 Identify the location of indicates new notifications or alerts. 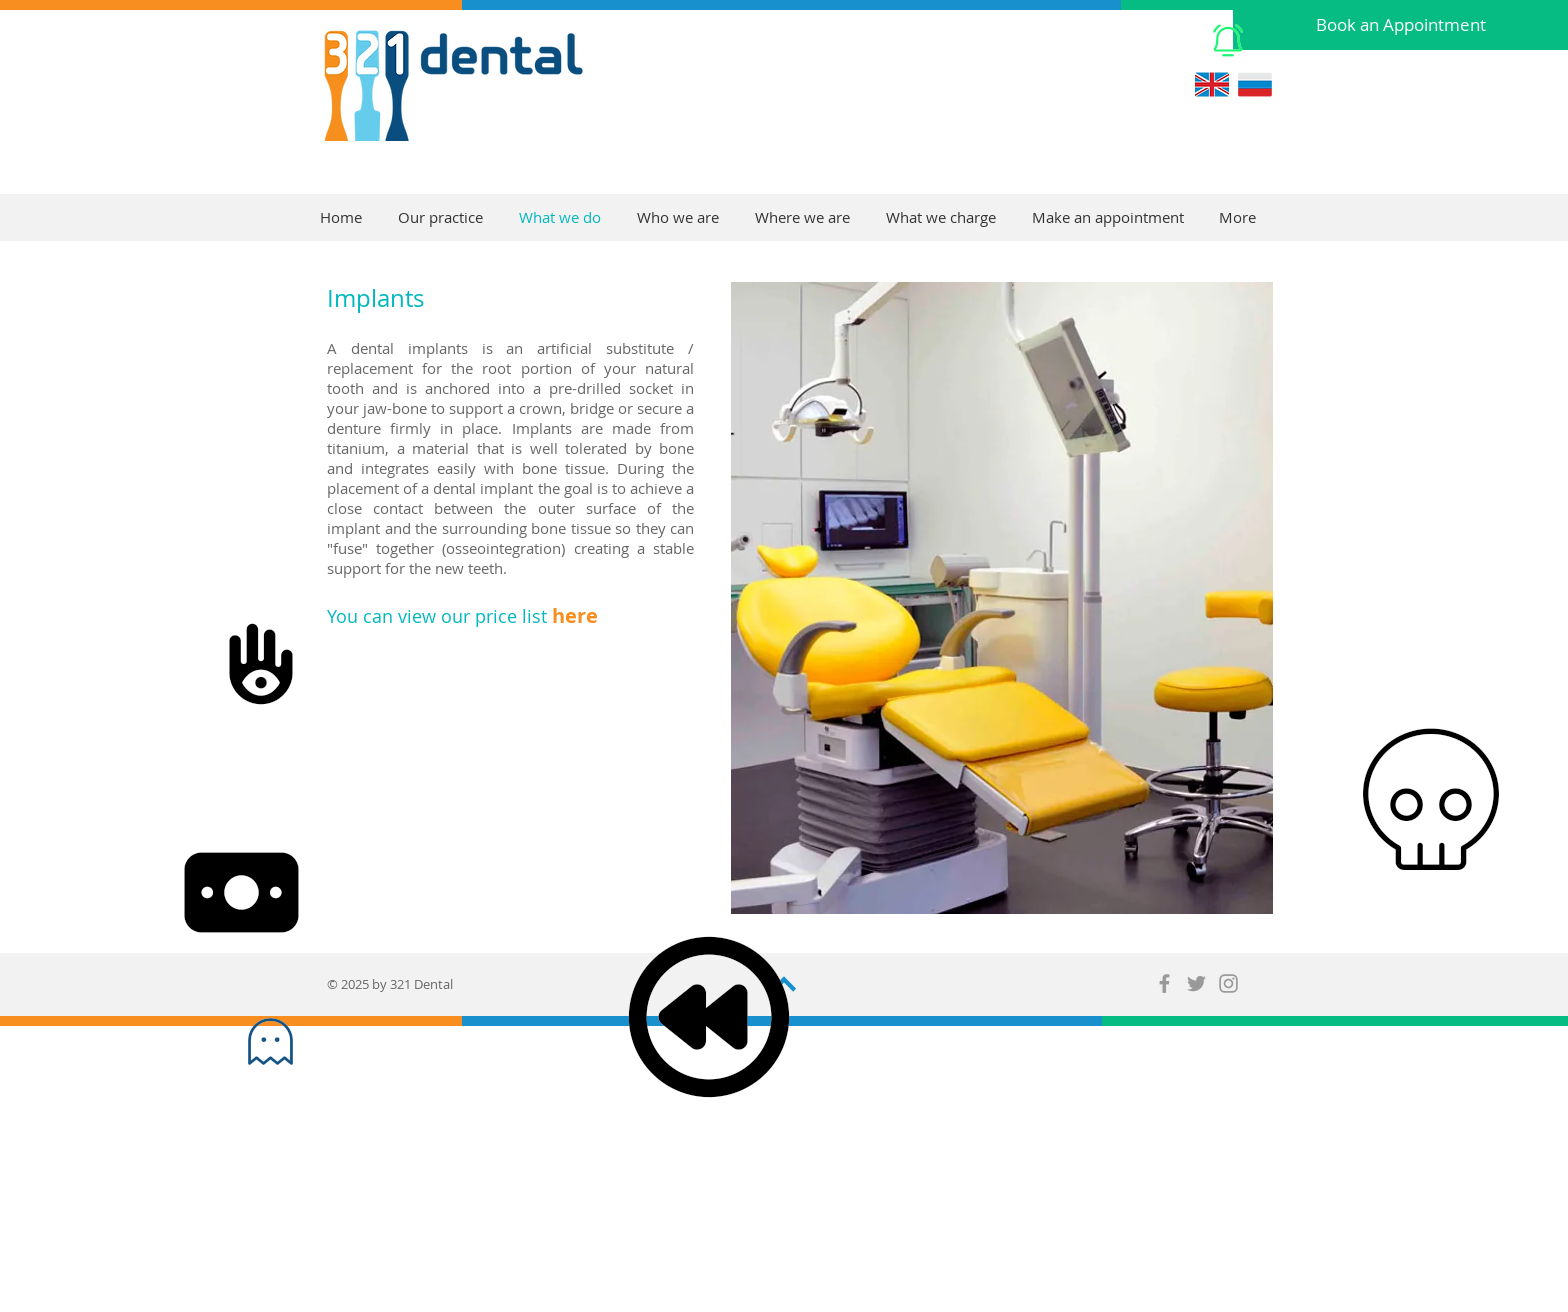
(1228, 41).